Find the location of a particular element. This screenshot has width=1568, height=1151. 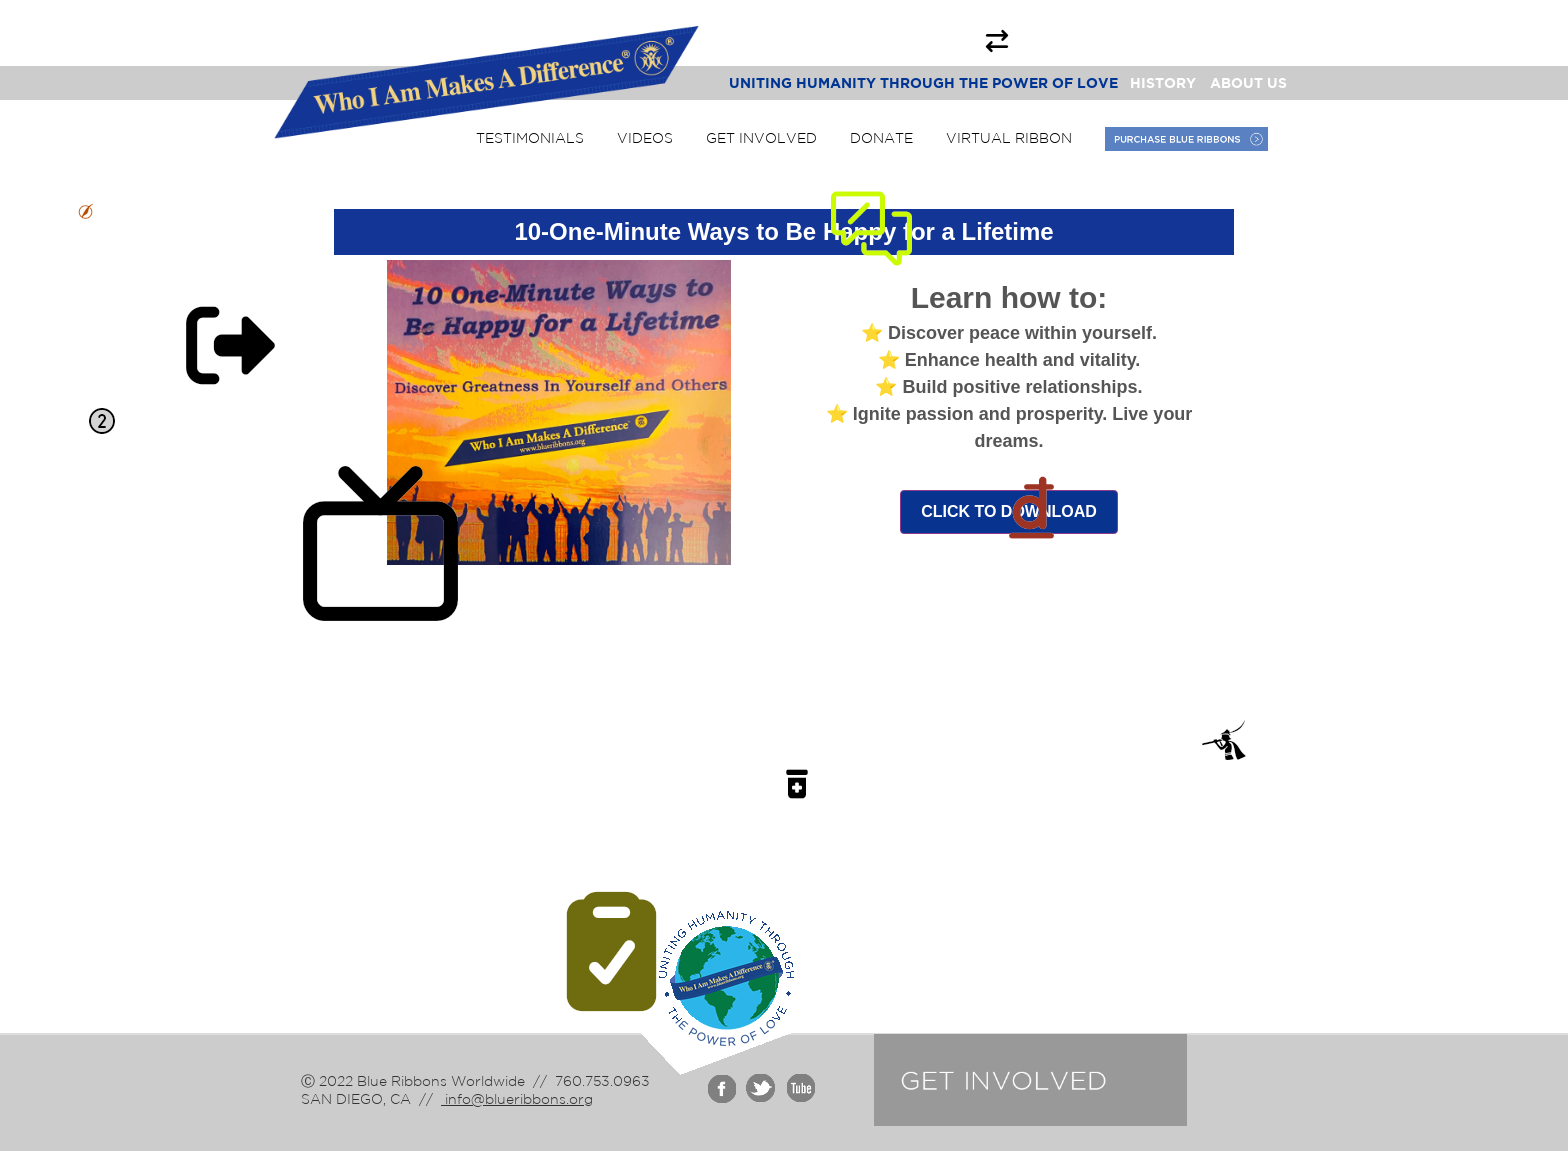

swap or exchange items is located at coordinates (997, 41).